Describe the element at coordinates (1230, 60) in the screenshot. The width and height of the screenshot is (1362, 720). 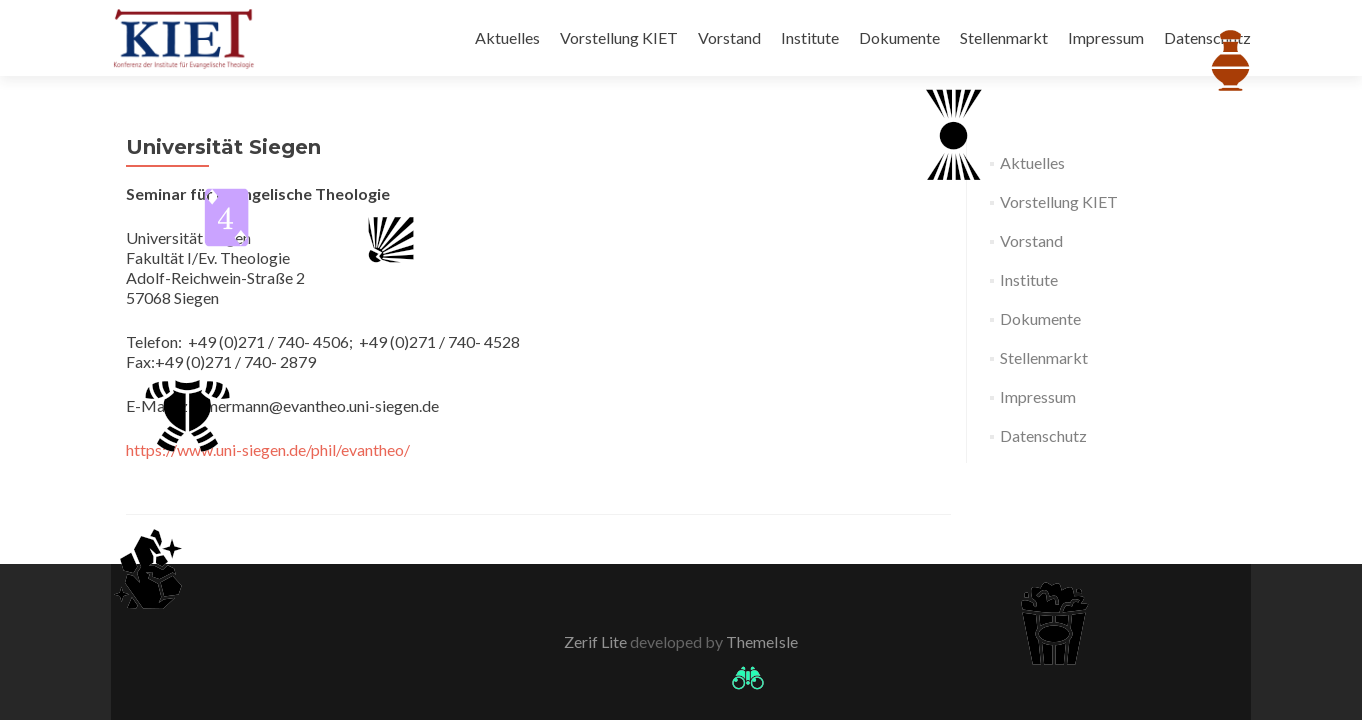
I see `view pottery or ceramics collection` at that location.